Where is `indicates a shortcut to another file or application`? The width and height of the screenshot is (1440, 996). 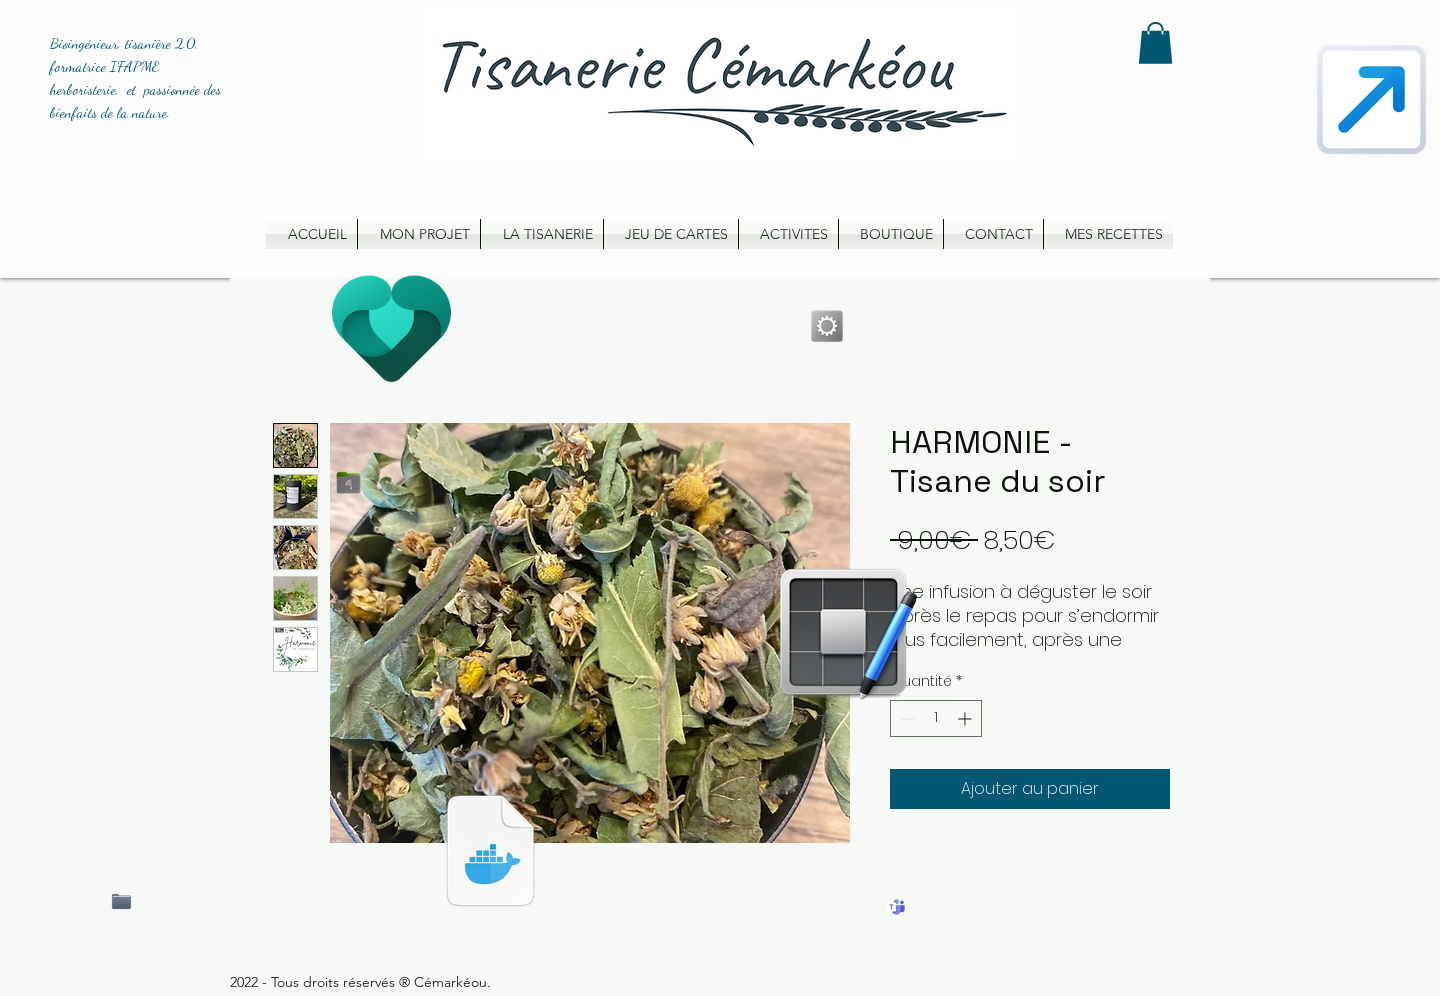
indicates a shortcut to another file or application is located at coordinates (1371, 99).